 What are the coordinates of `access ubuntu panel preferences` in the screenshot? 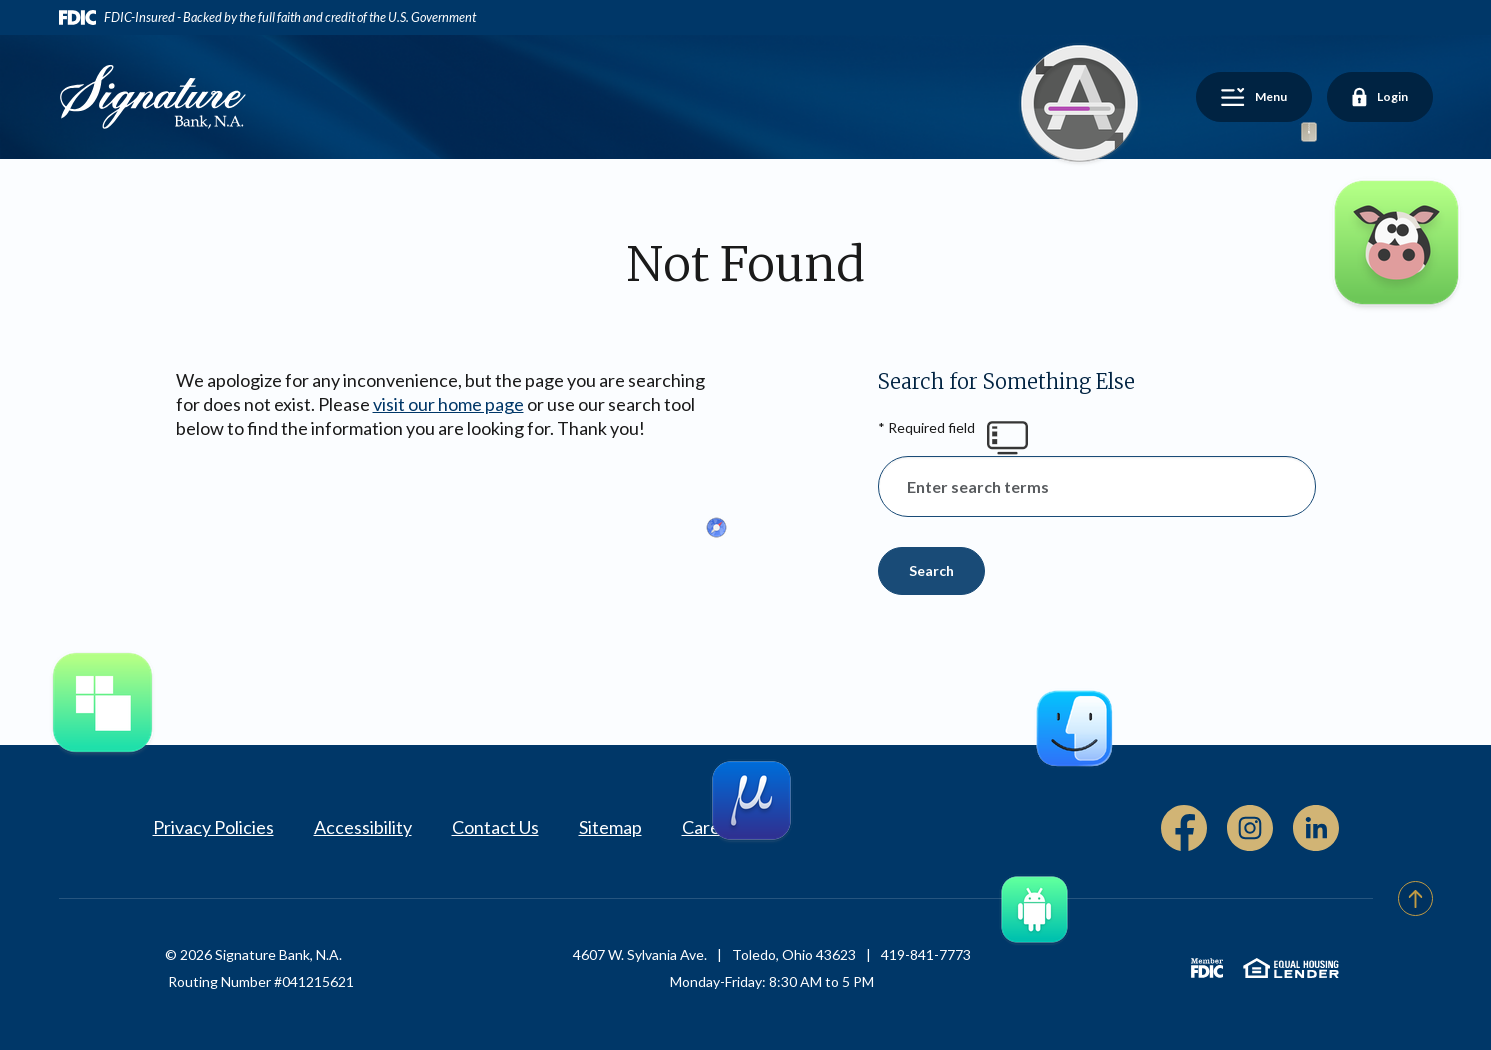 It's located at (1007, 436).